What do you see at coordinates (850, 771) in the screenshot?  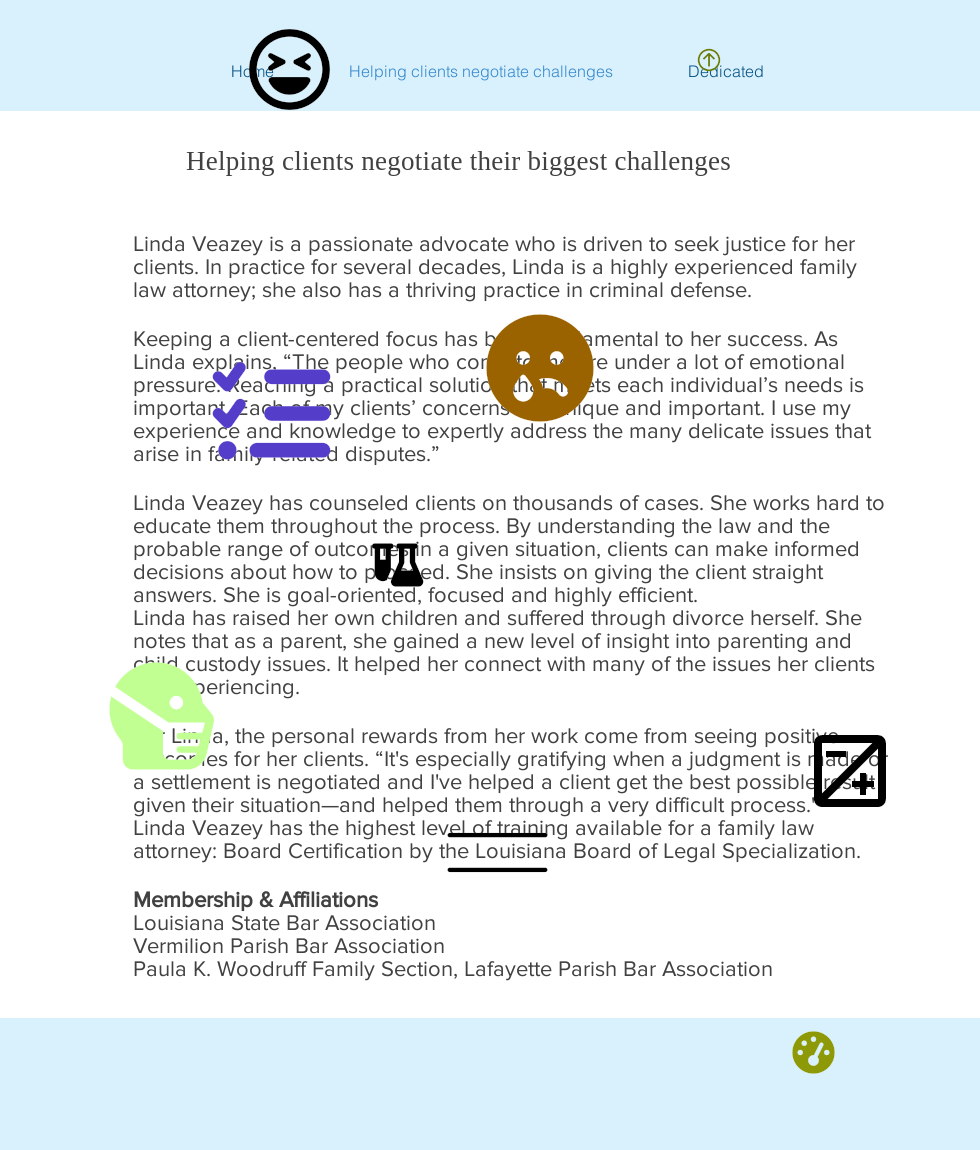 I see `adjust image exposure settings` at bounding box center [850, 771].